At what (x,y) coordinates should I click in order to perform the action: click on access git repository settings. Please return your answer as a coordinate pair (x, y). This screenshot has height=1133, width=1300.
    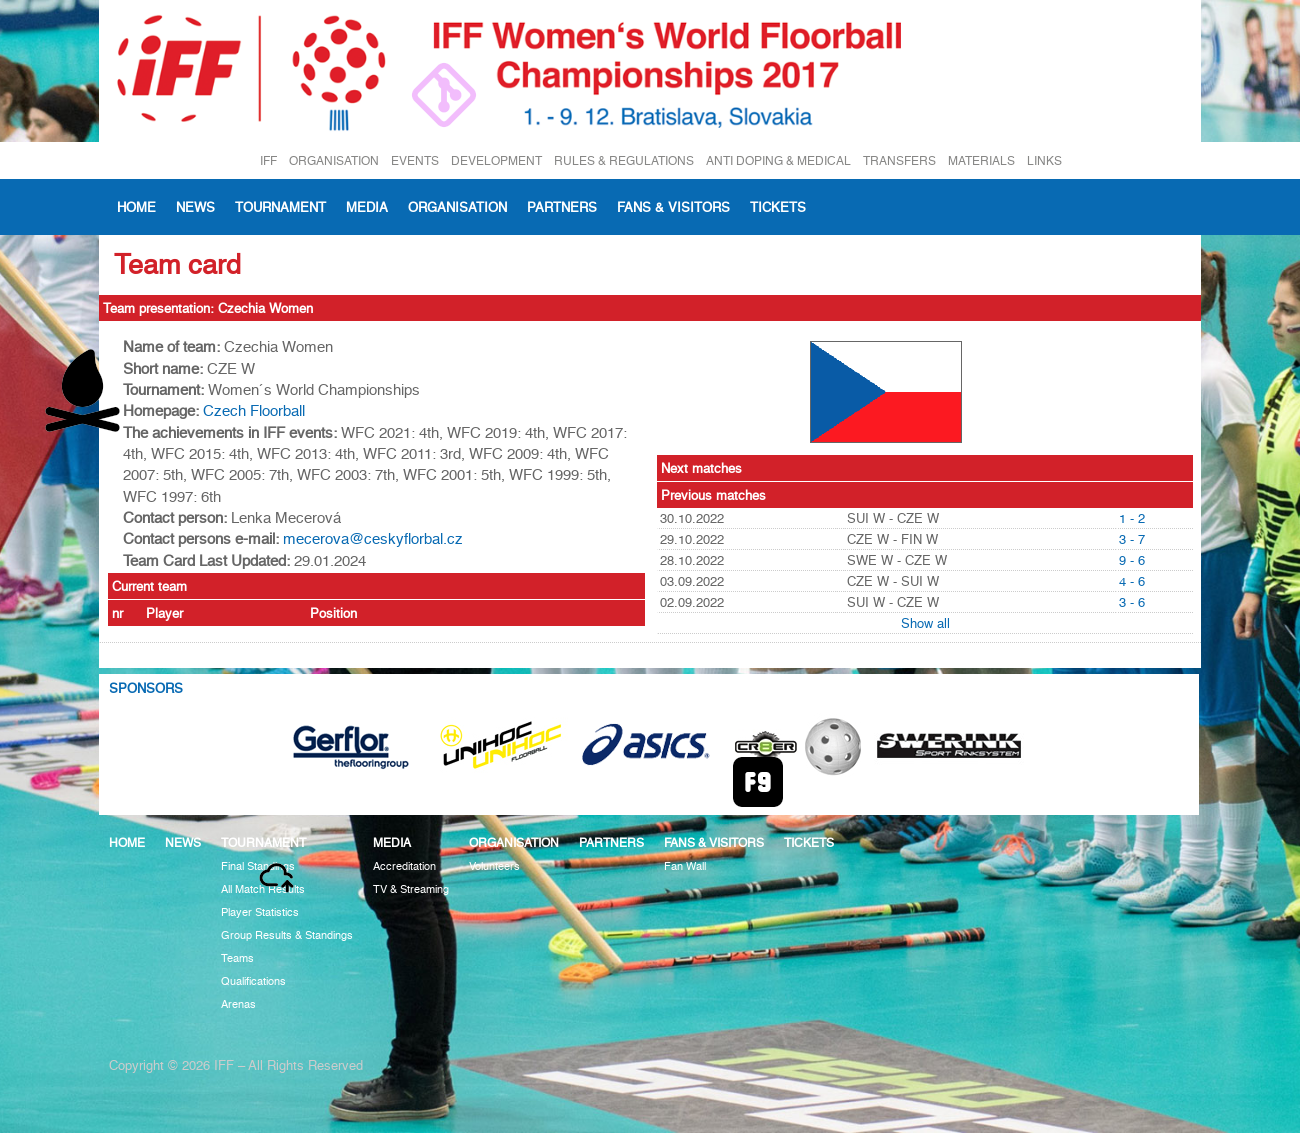
    Looking at the image, I should click on (444, 95).